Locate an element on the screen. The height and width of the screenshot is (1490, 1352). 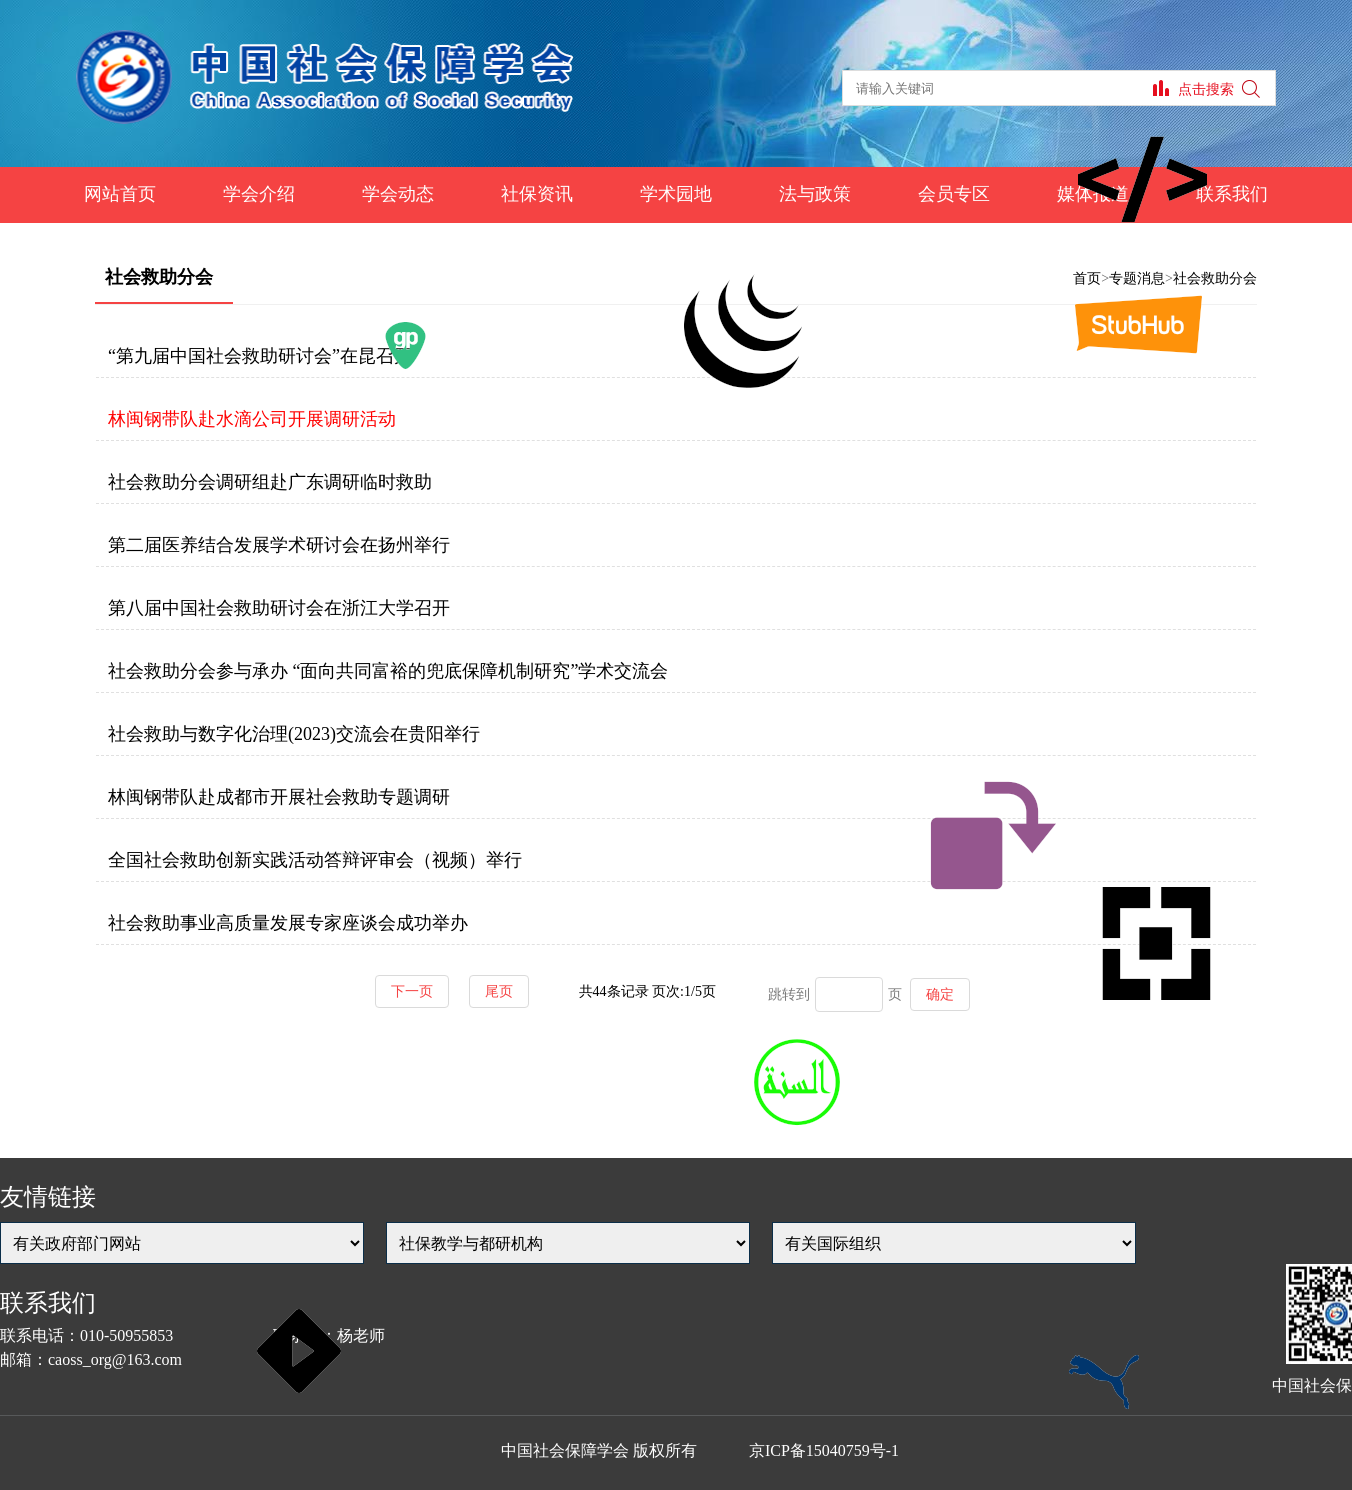
visit the Puma website or app is located at coordinates (1104, 1382).